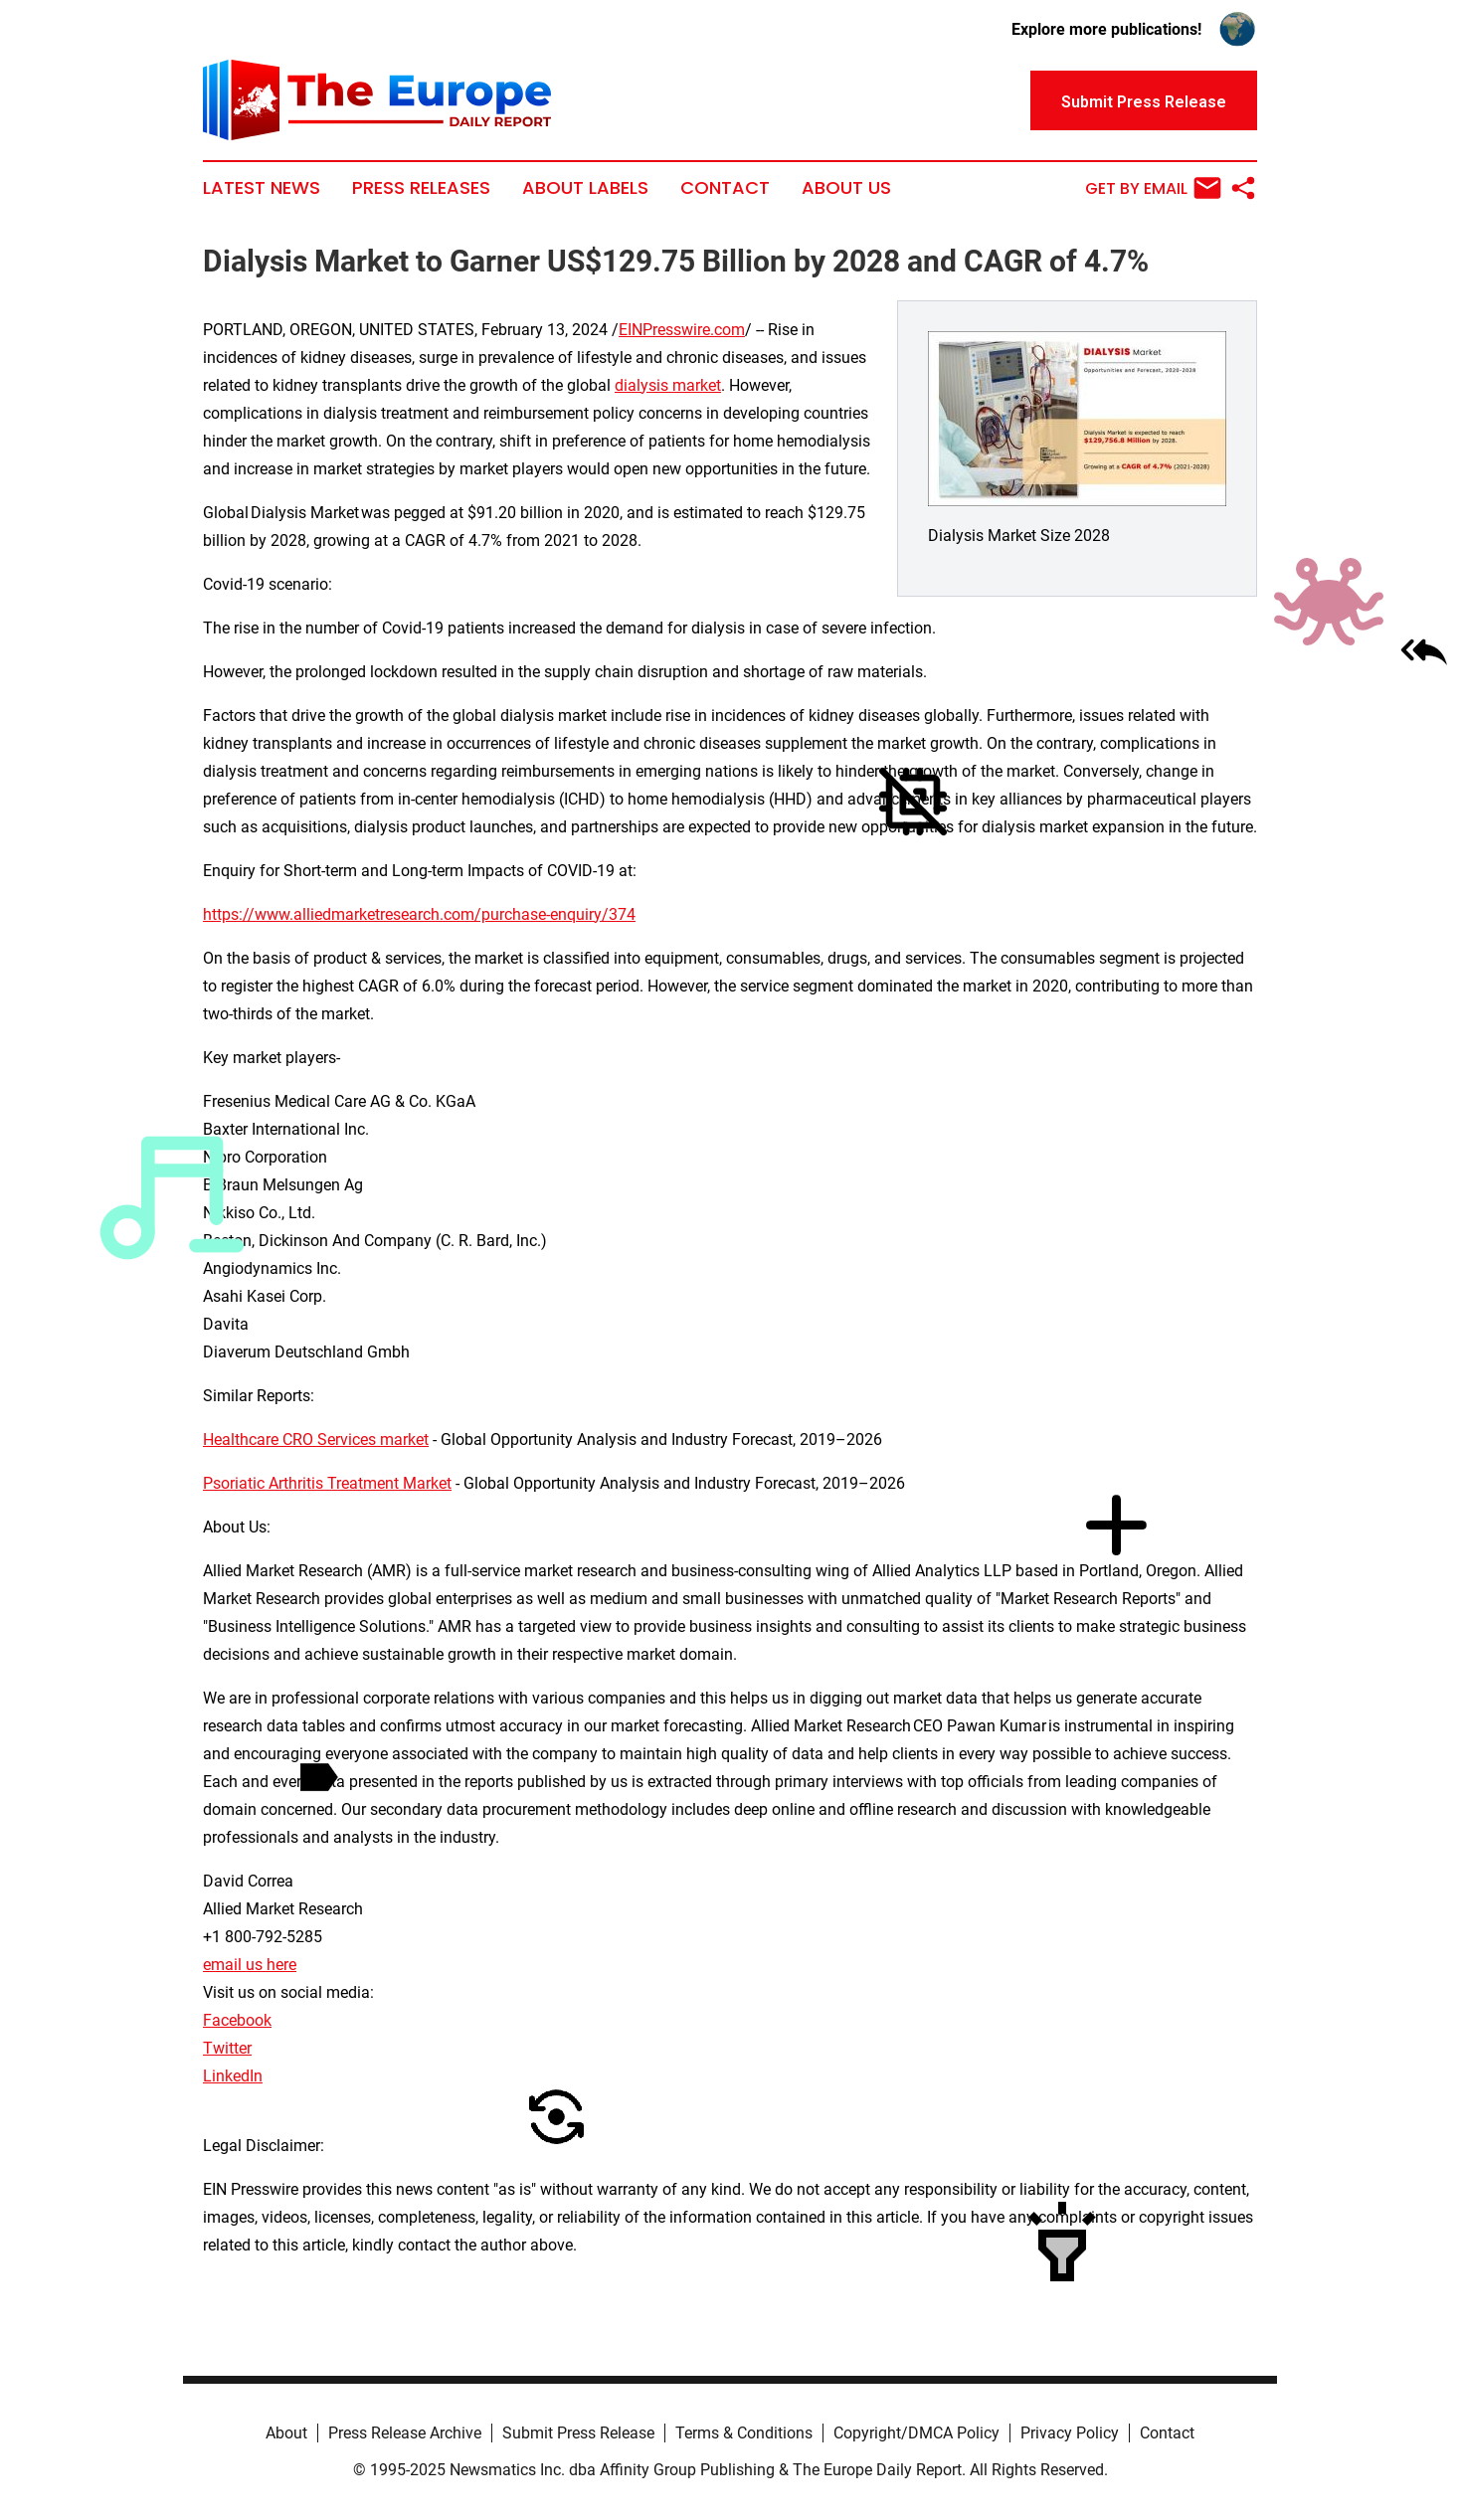  Describe the element at coordinates (1062, 2242) in the screenshot. I see `highlight selected text` at that location.